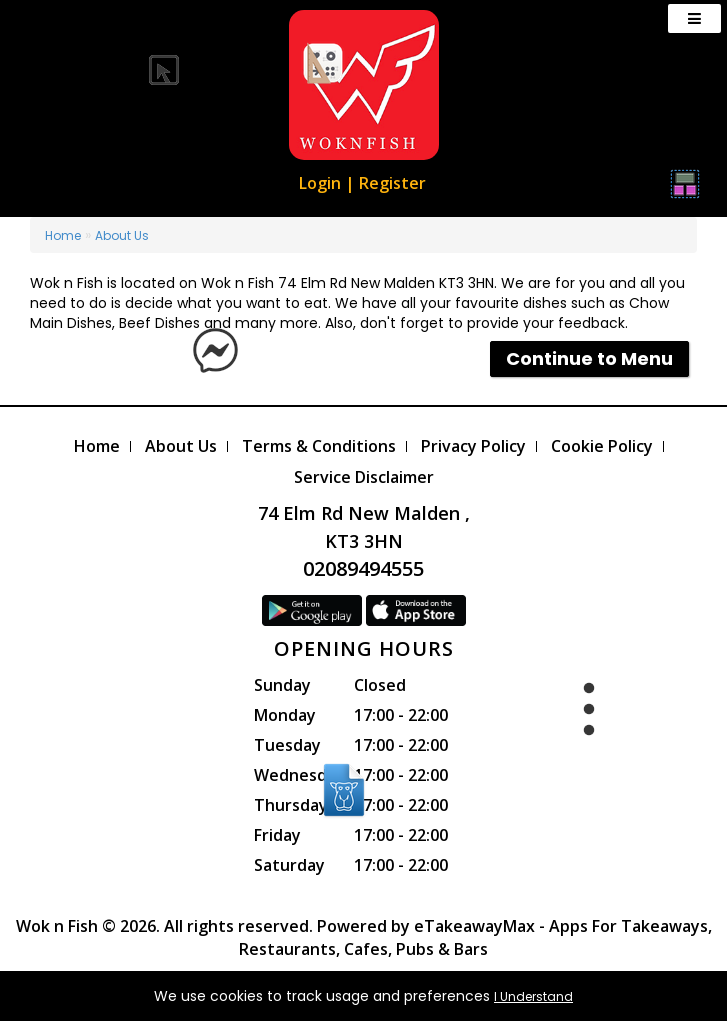 The width and height of the screenshot is (727, 1021). I want to click on a perl script or programming file, so click(344, 791).